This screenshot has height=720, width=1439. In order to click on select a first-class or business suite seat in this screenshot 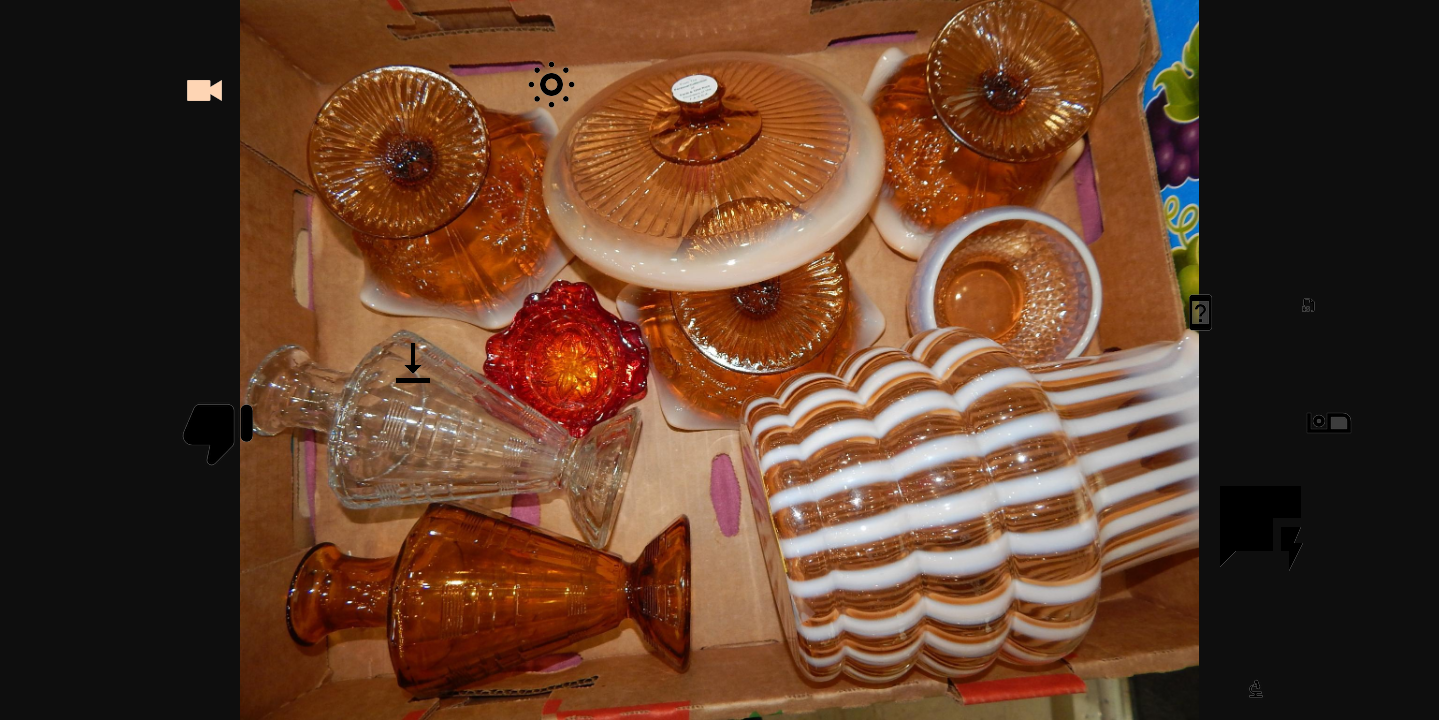, I will do `click(1329, 423)`.